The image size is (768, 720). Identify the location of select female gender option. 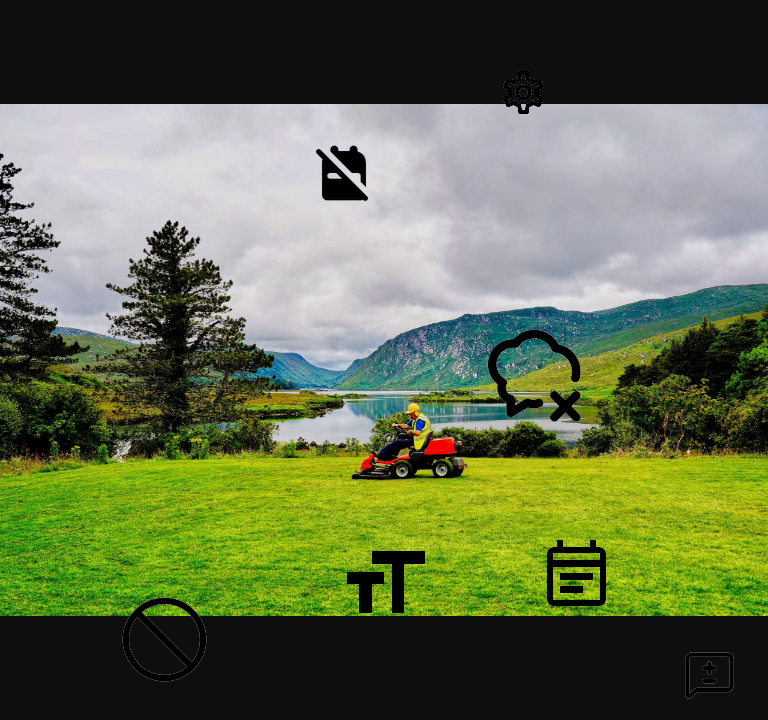
(501, 603).